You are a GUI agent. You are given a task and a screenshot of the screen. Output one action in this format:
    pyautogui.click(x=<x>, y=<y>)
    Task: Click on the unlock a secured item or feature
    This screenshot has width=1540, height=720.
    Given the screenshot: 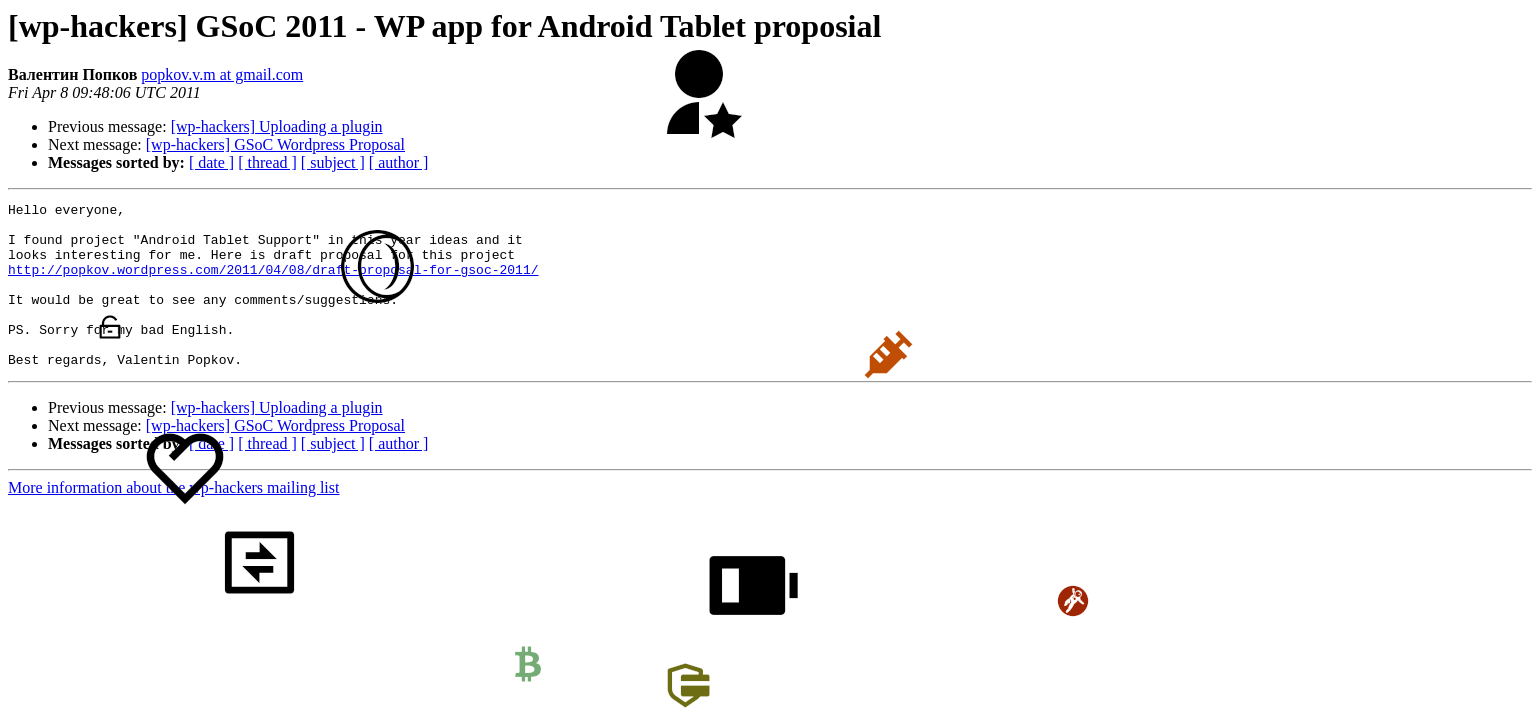 What is the action you would take?
    pyautogui.click(x=110, y=327)
    